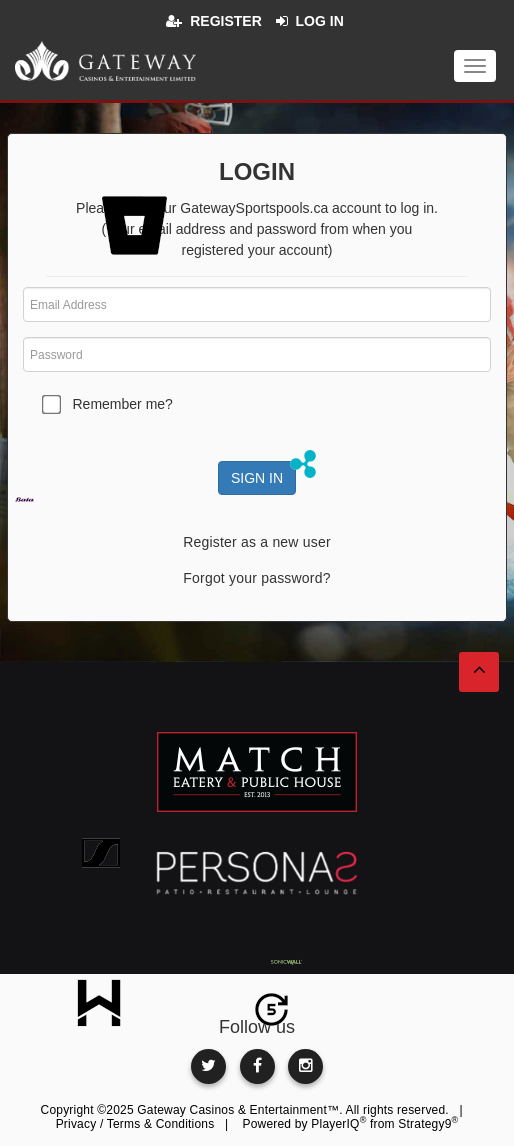 This screenshot has width=514, height=1146. What do you see at coordinates (286, 962) in the screenshot?
I see `sonicwall network security branding` at bounding box center [286, 962].